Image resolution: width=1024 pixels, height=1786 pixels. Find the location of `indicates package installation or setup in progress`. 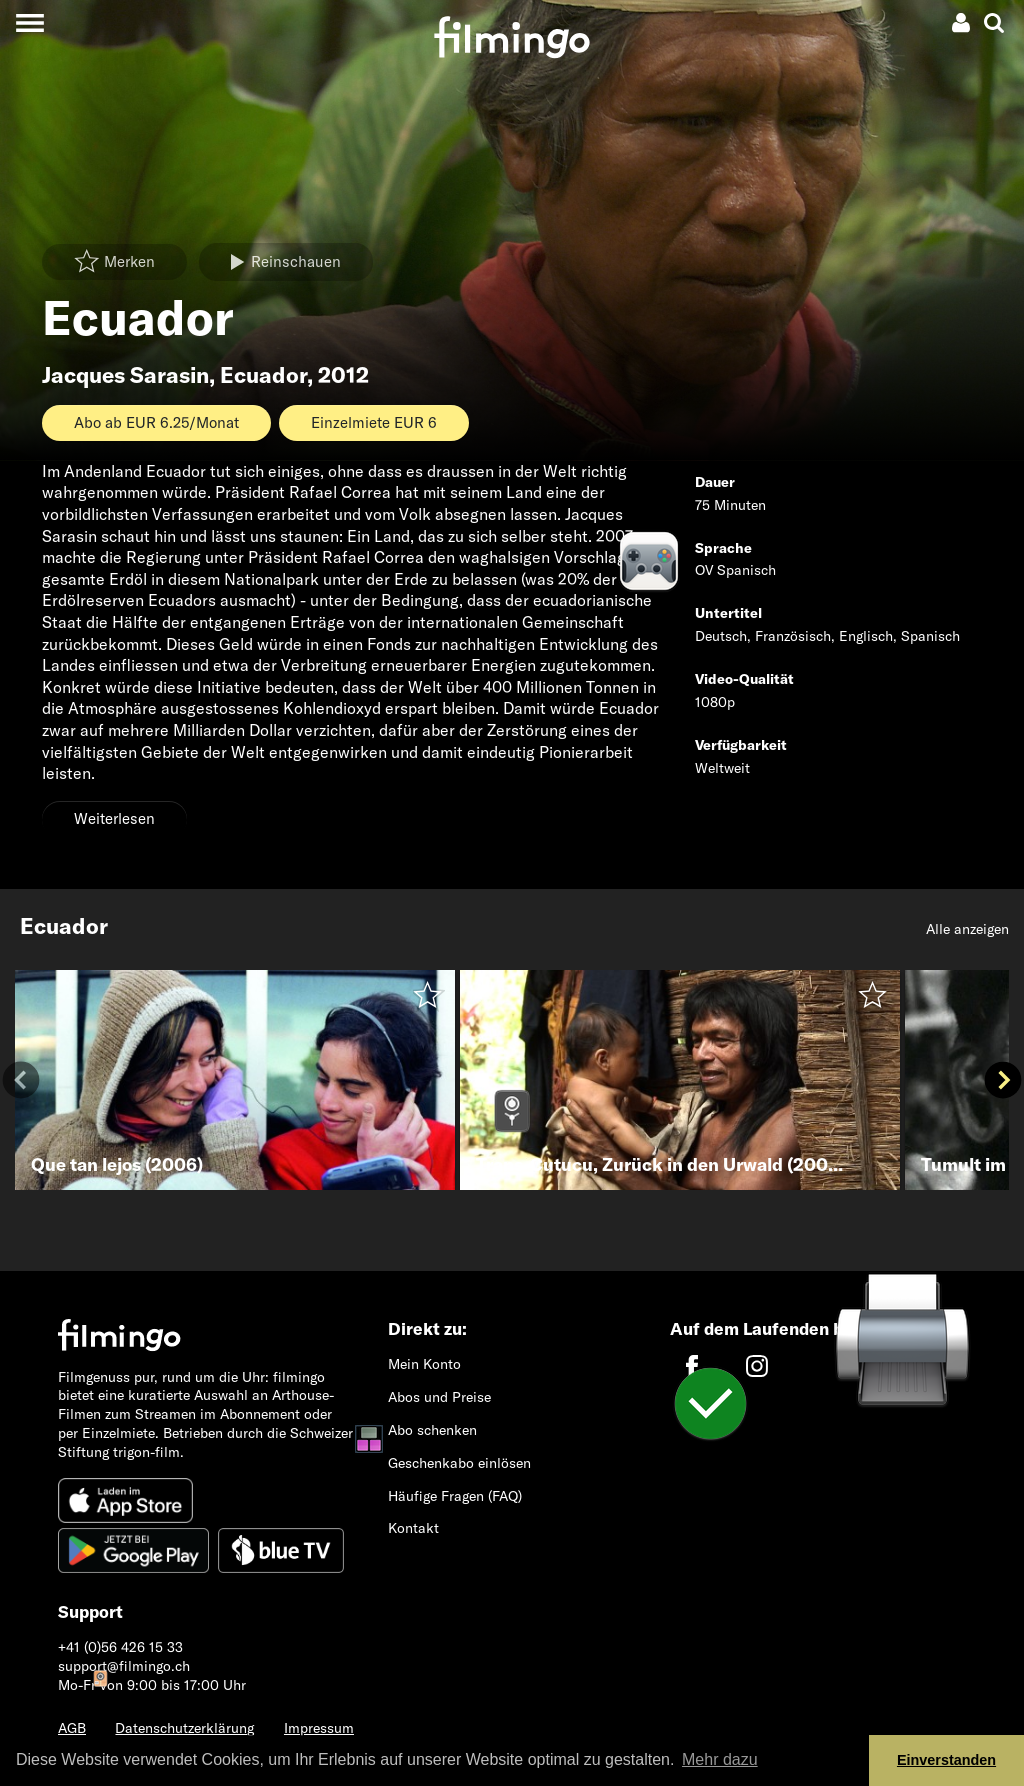

indicates package installation or setup in progress is located at coordinates (100, 1678).